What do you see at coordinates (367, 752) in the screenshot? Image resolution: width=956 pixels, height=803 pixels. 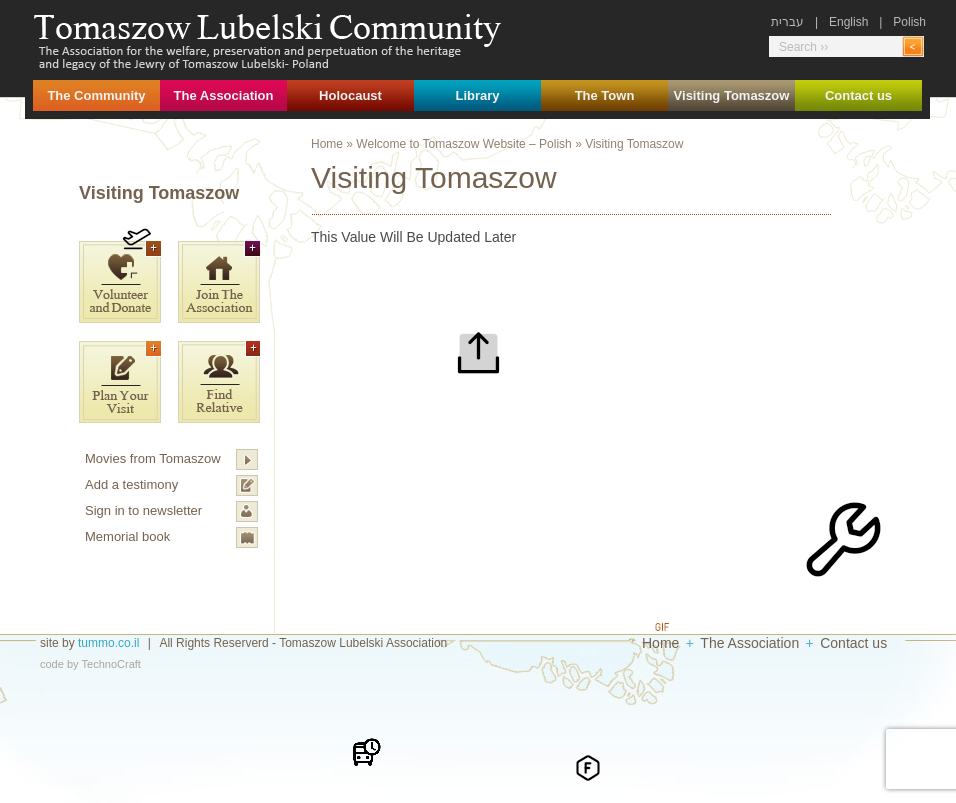 I see `view bus or transit departure times` at bounding box center [367, 752].